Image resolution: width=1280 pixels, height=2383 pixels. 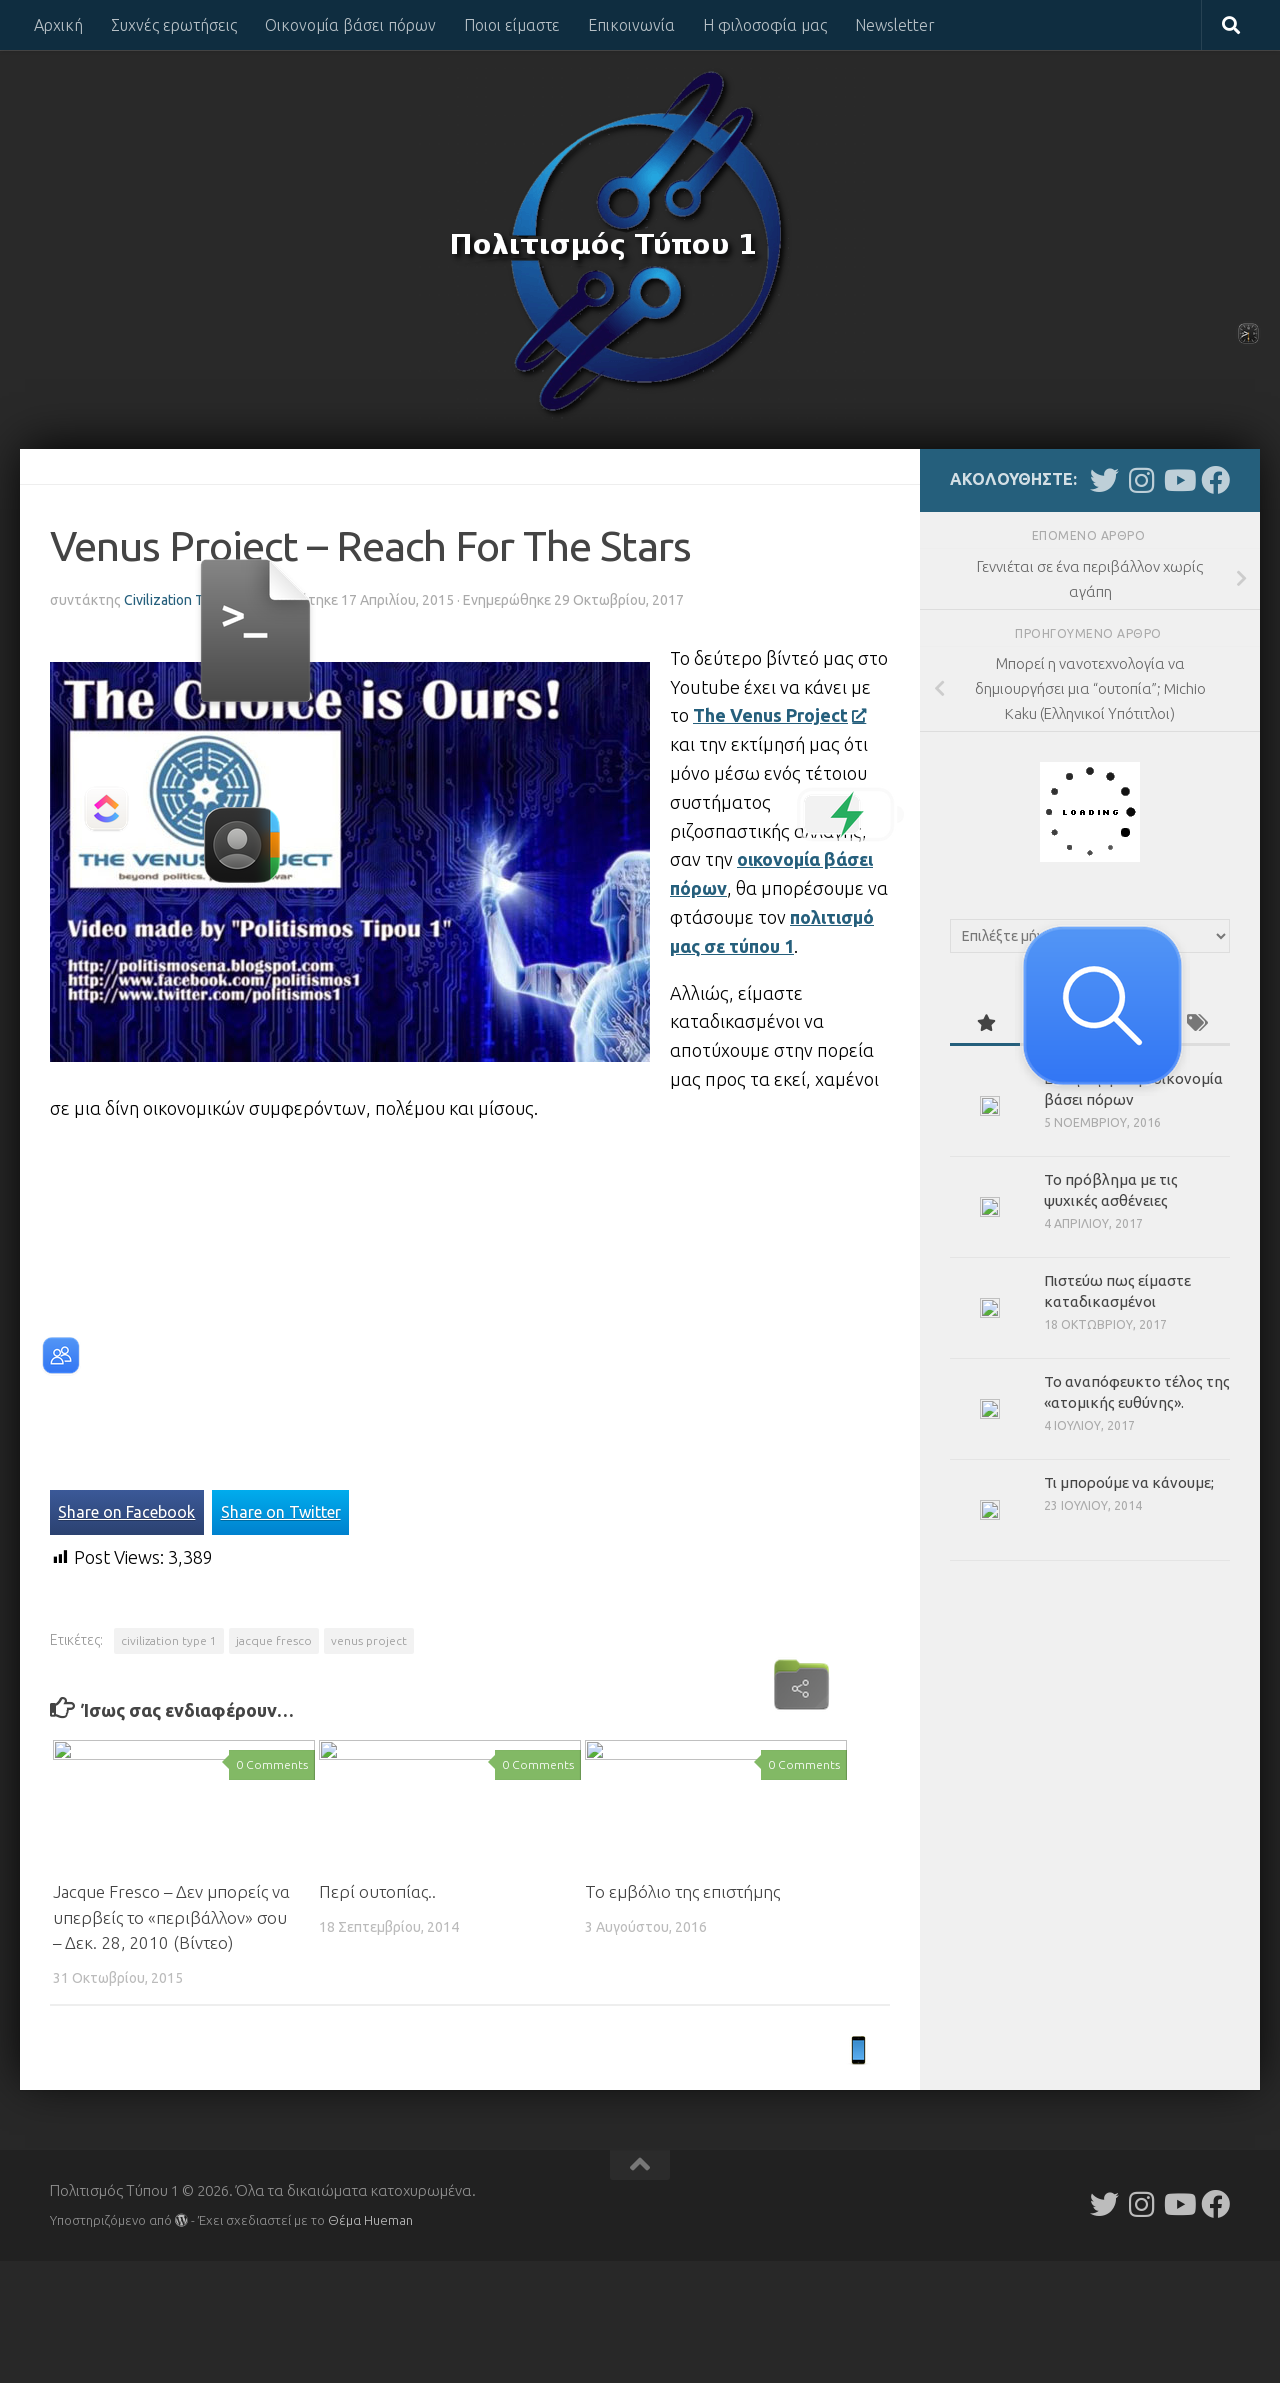 What do you see at coordinates (858, 2050) in the screenshot?
I see `connected iPhone 5c device` at bounding box center [858, 2050].